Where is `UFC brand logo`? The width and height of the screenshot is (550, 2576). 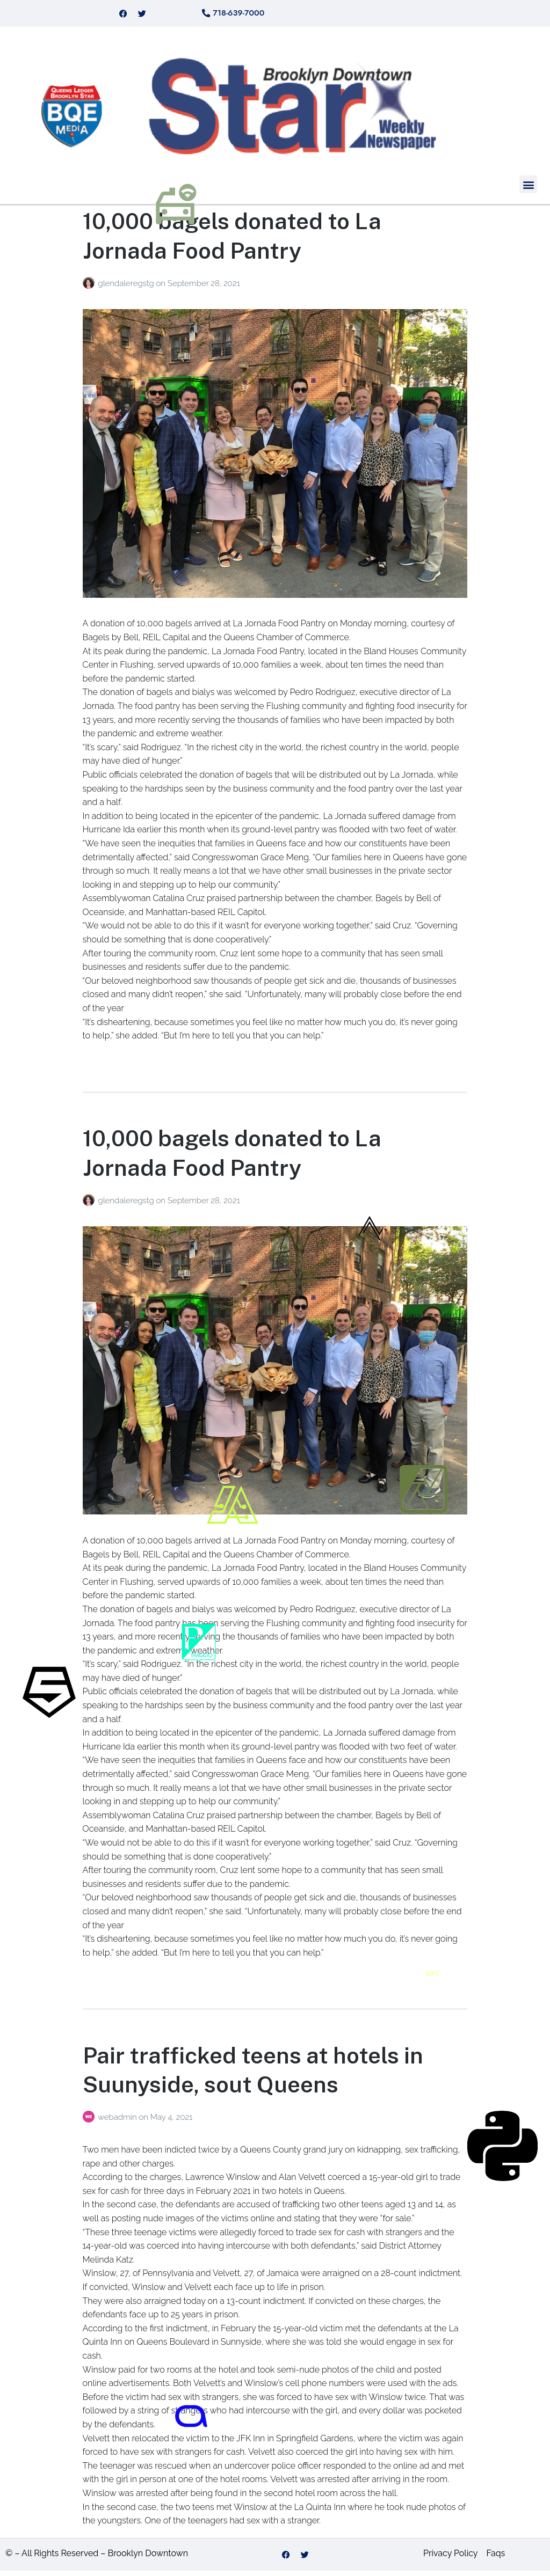
UFC brand logo is located at coordinates (433, 1973).